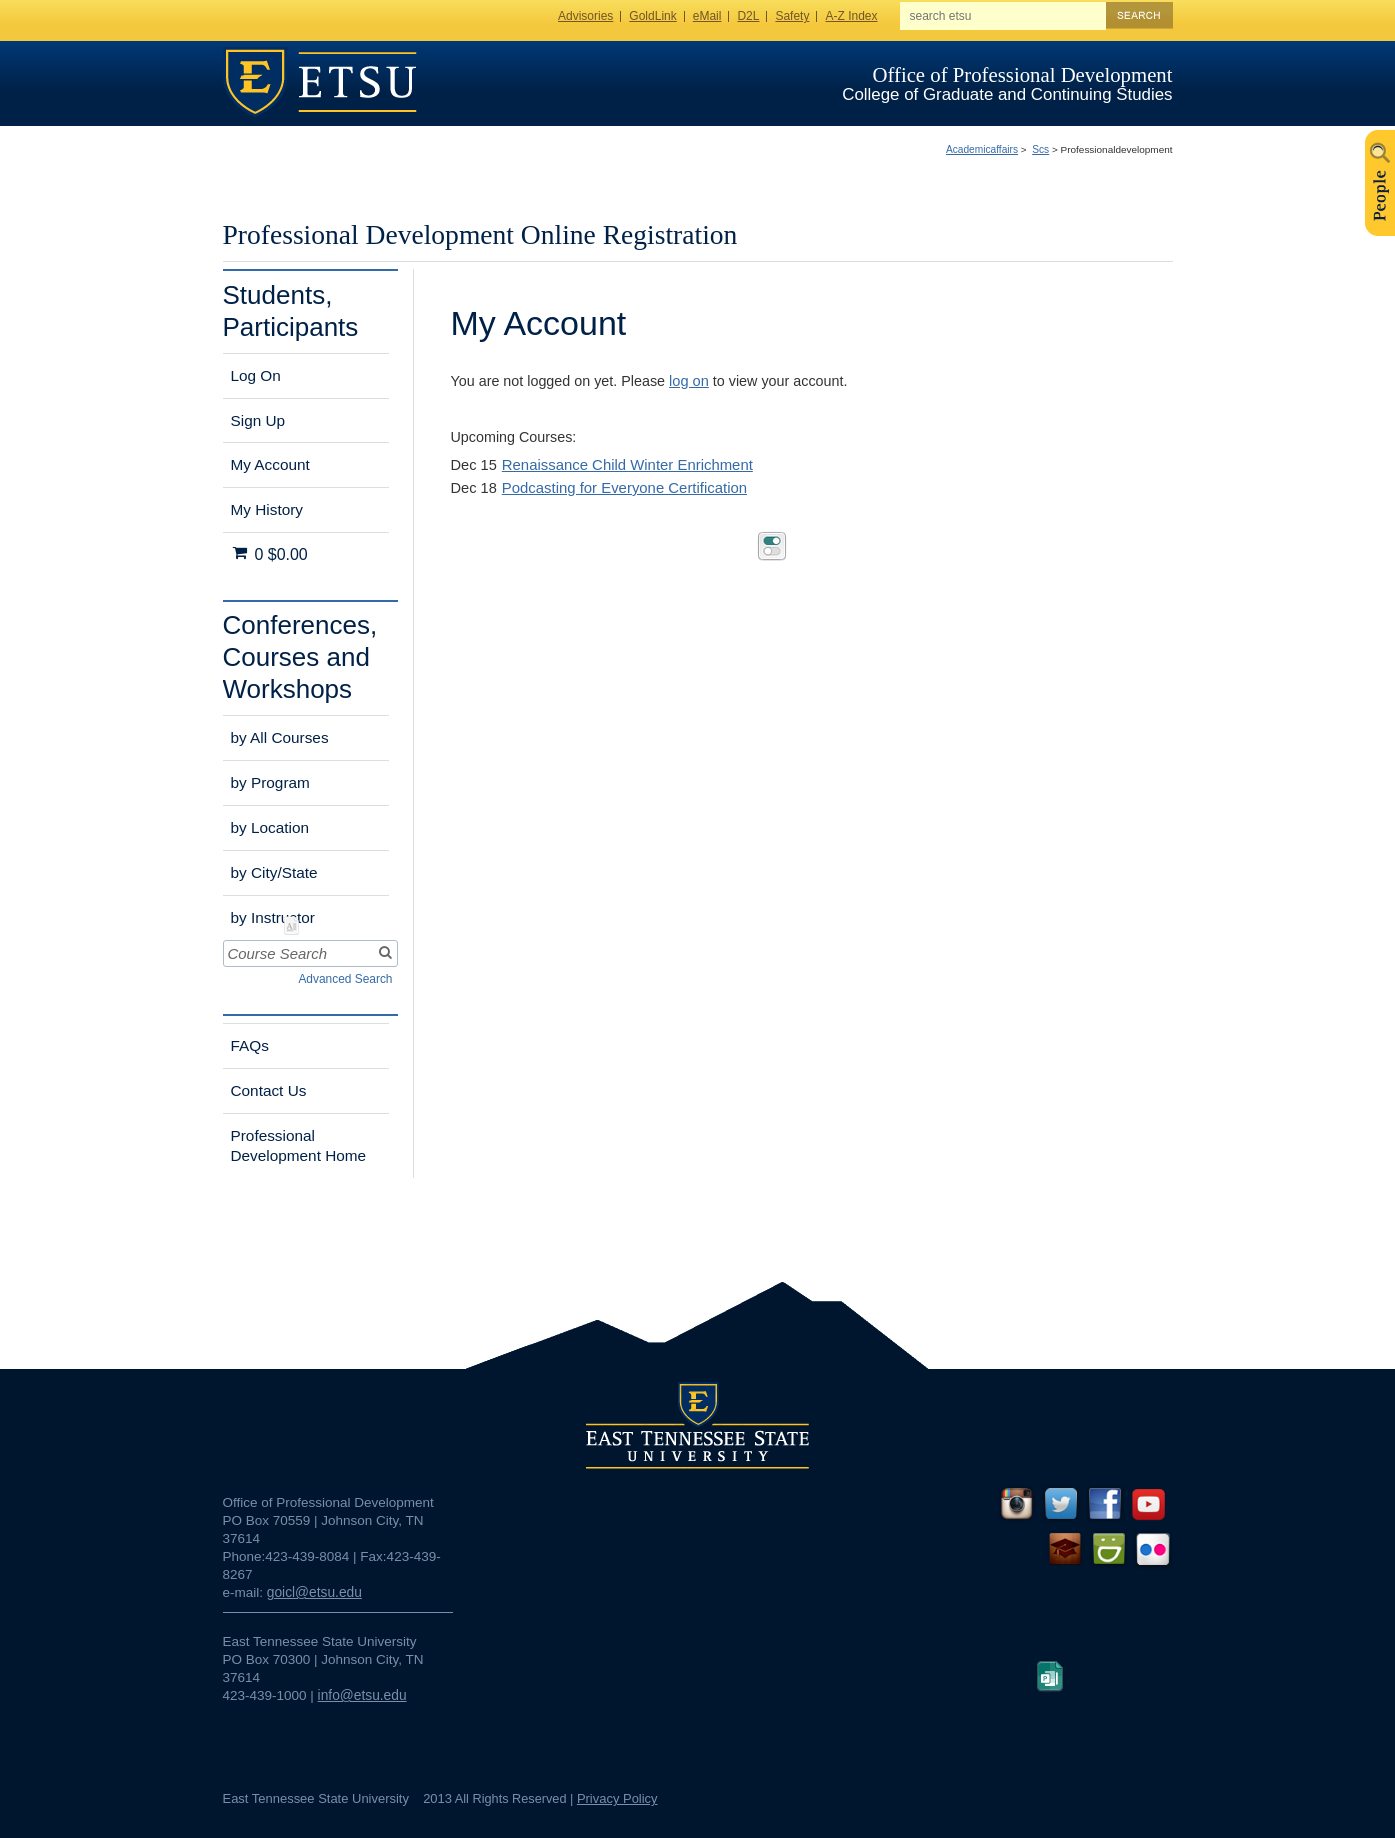 This screenshot has width=1395, height=1838. I want to click on a microsoft publisher document file, so click(1050, 1676).